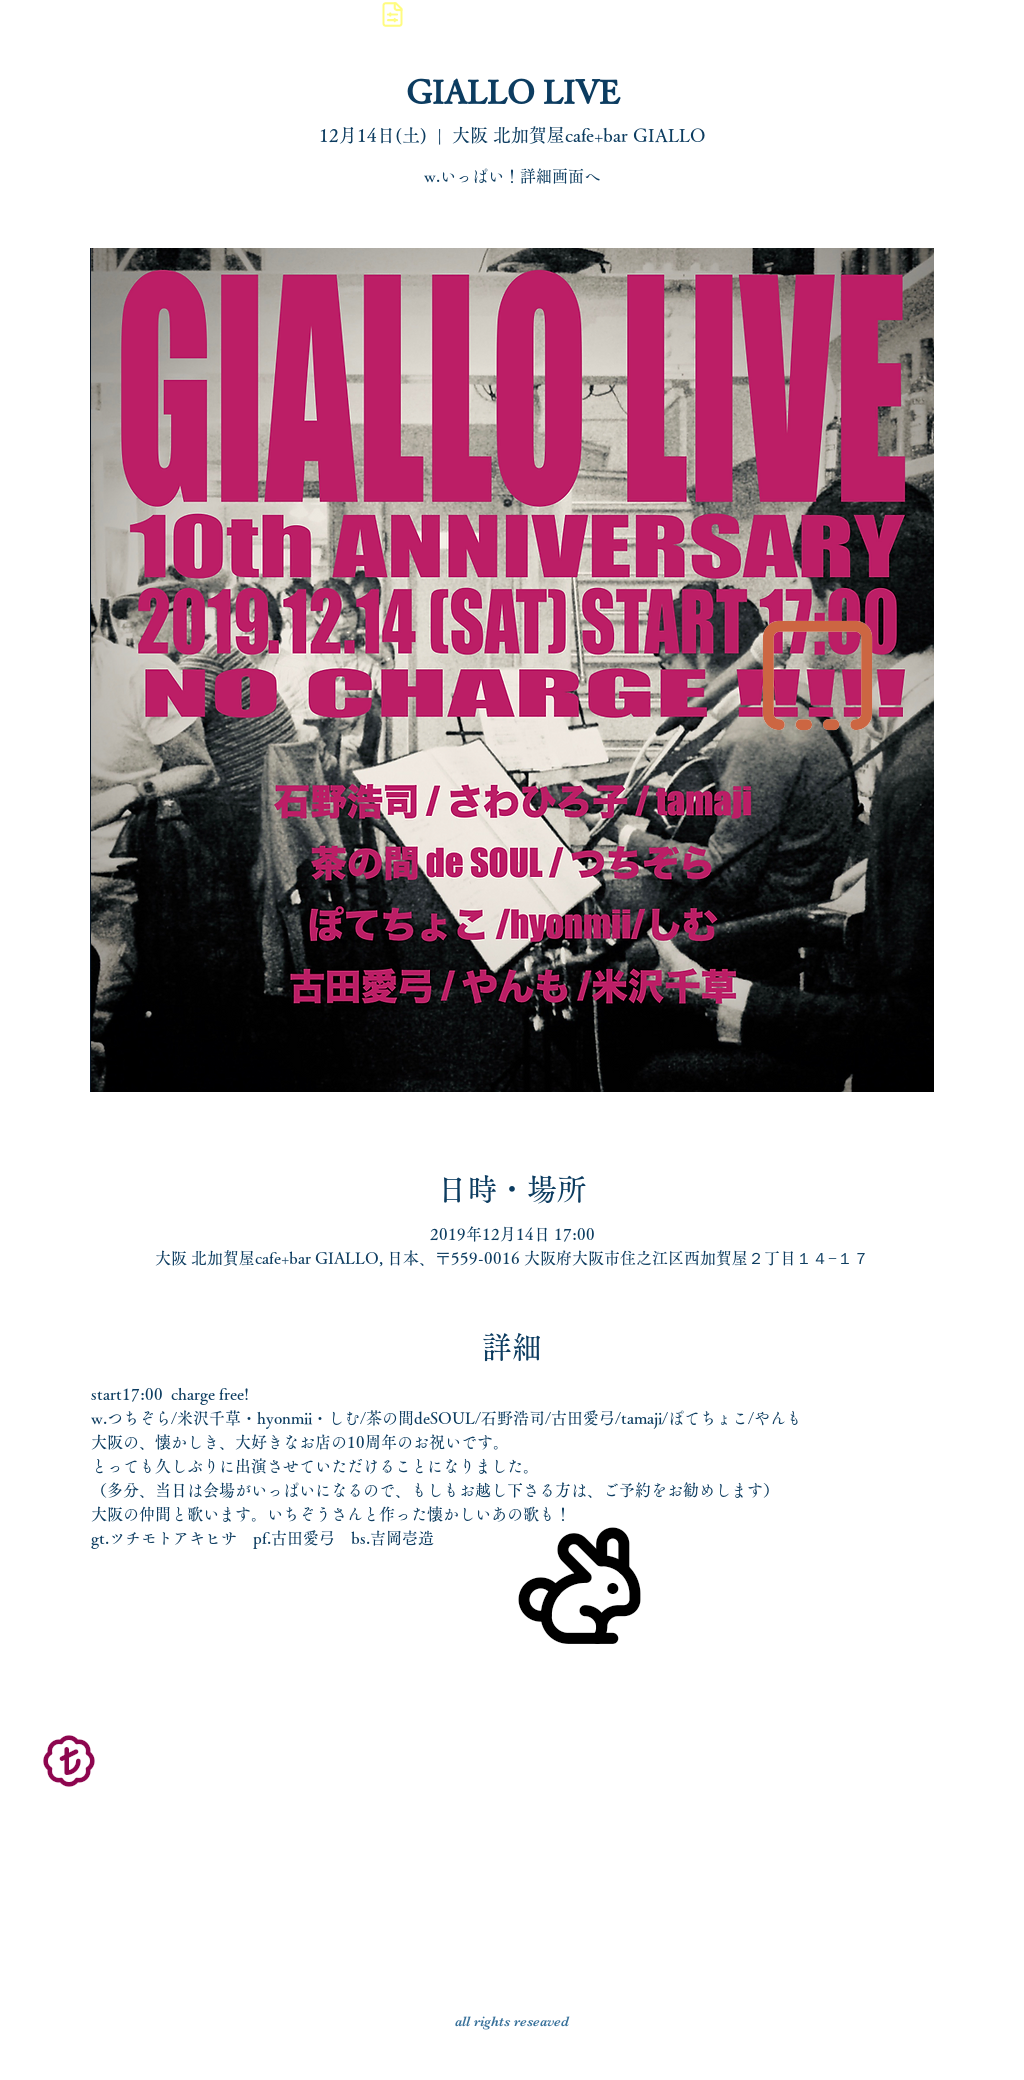 The width and height of the screenshot is (1024, 2080). I want to click on indicates turkish lira currency or payment option, so click(69, 1761).